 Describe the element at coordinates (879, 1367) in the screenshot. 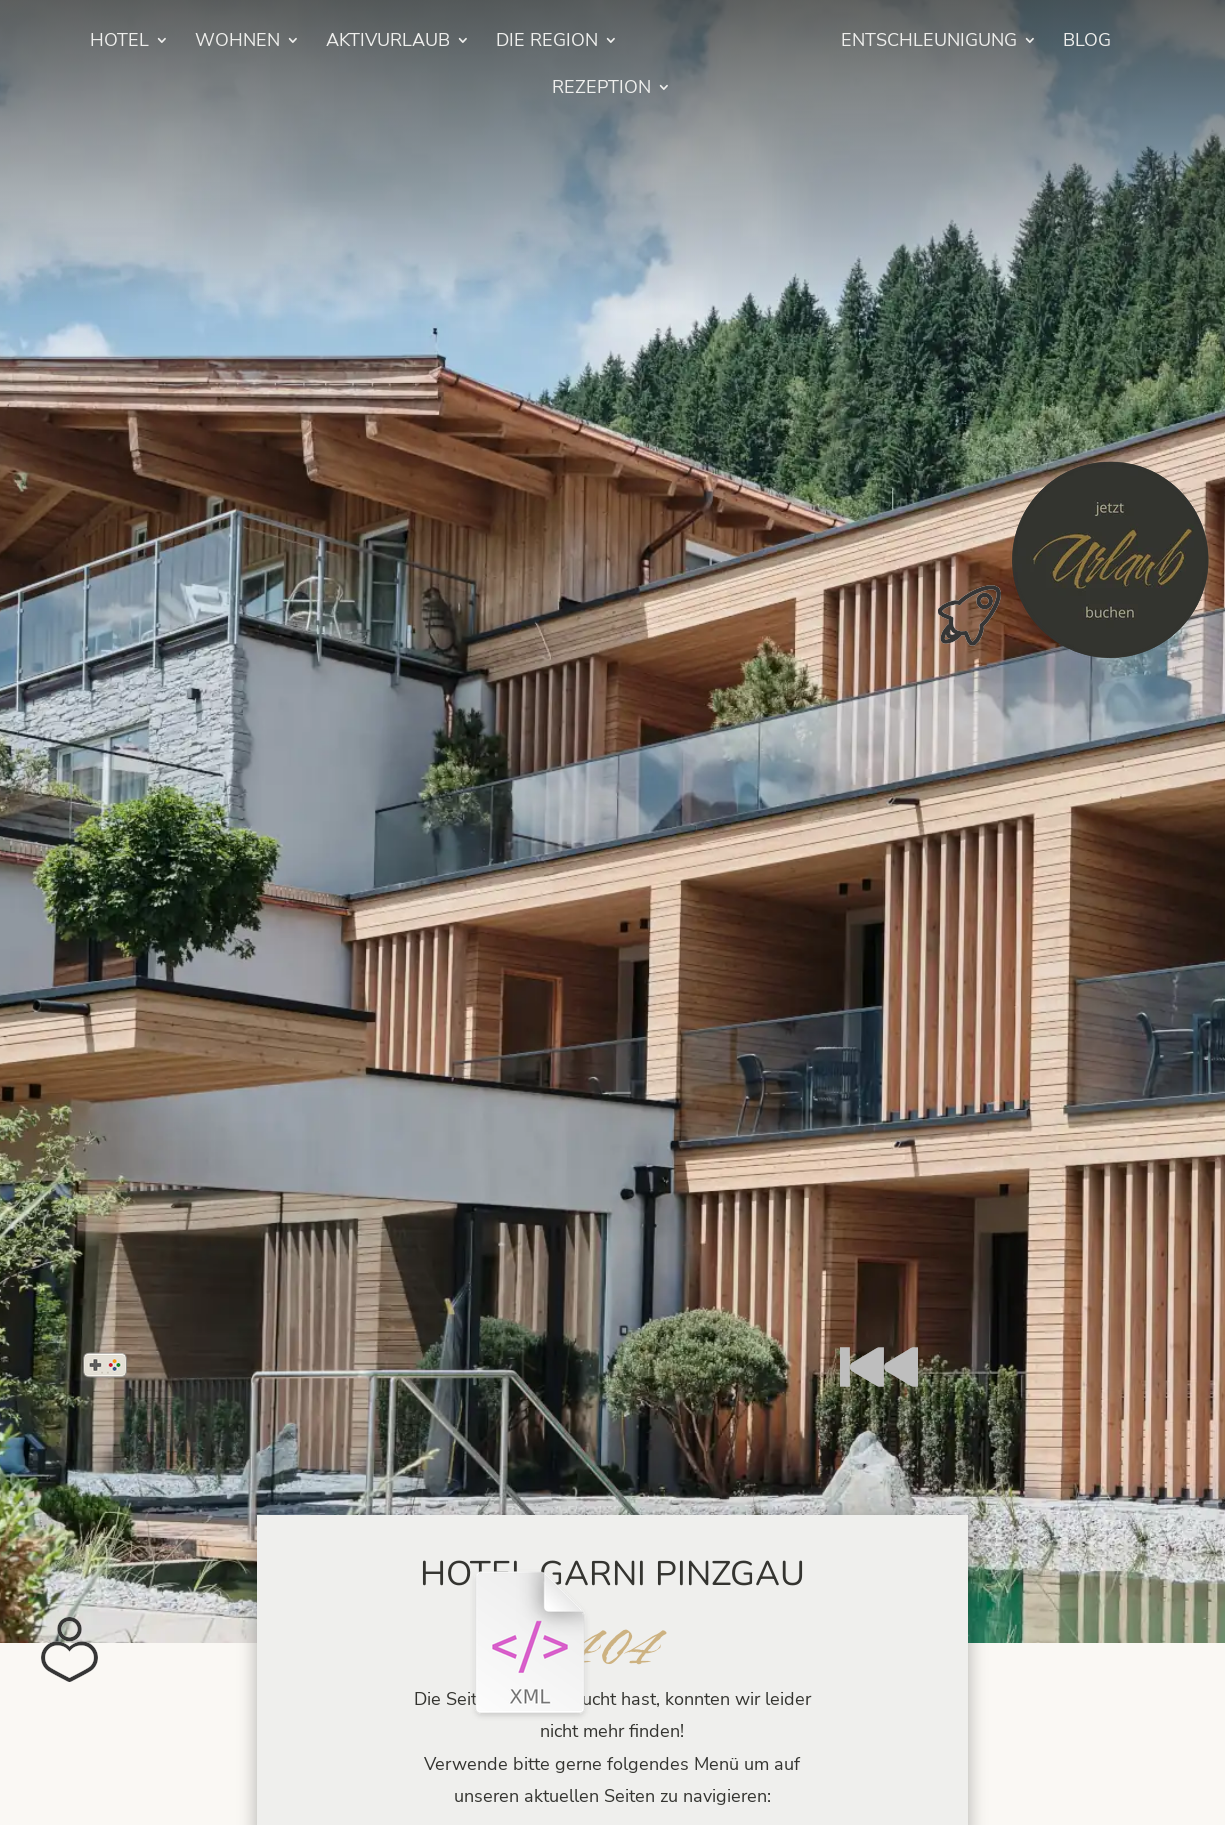

I see `skip to the previous track` at that location.